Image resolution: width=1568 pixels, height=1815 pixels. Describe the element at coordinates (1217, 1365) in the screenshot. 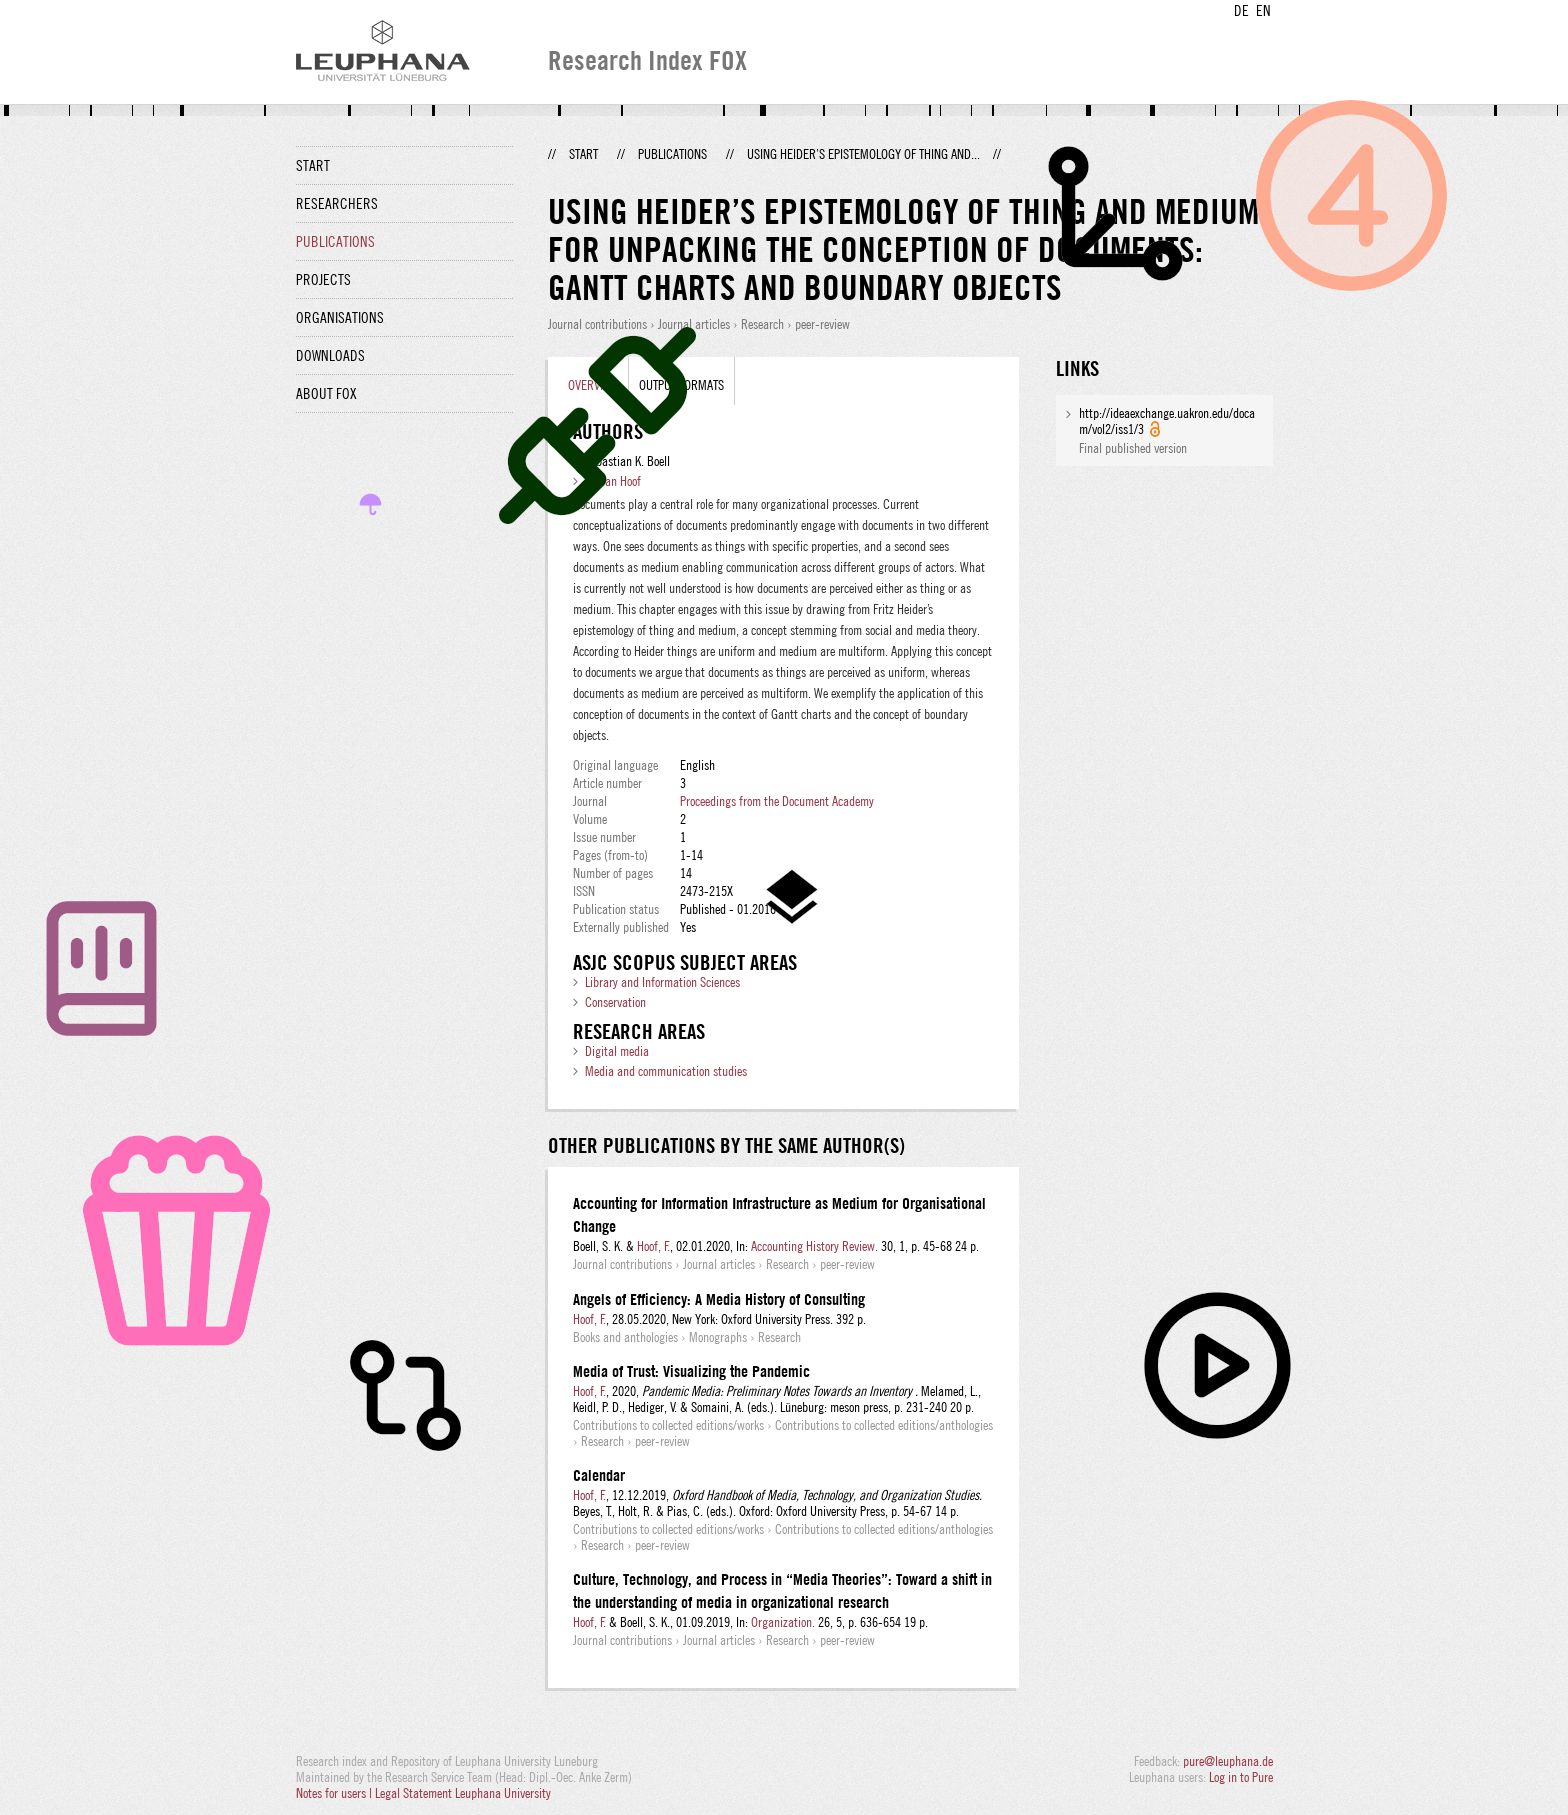

I see `play media or video content` at that location.